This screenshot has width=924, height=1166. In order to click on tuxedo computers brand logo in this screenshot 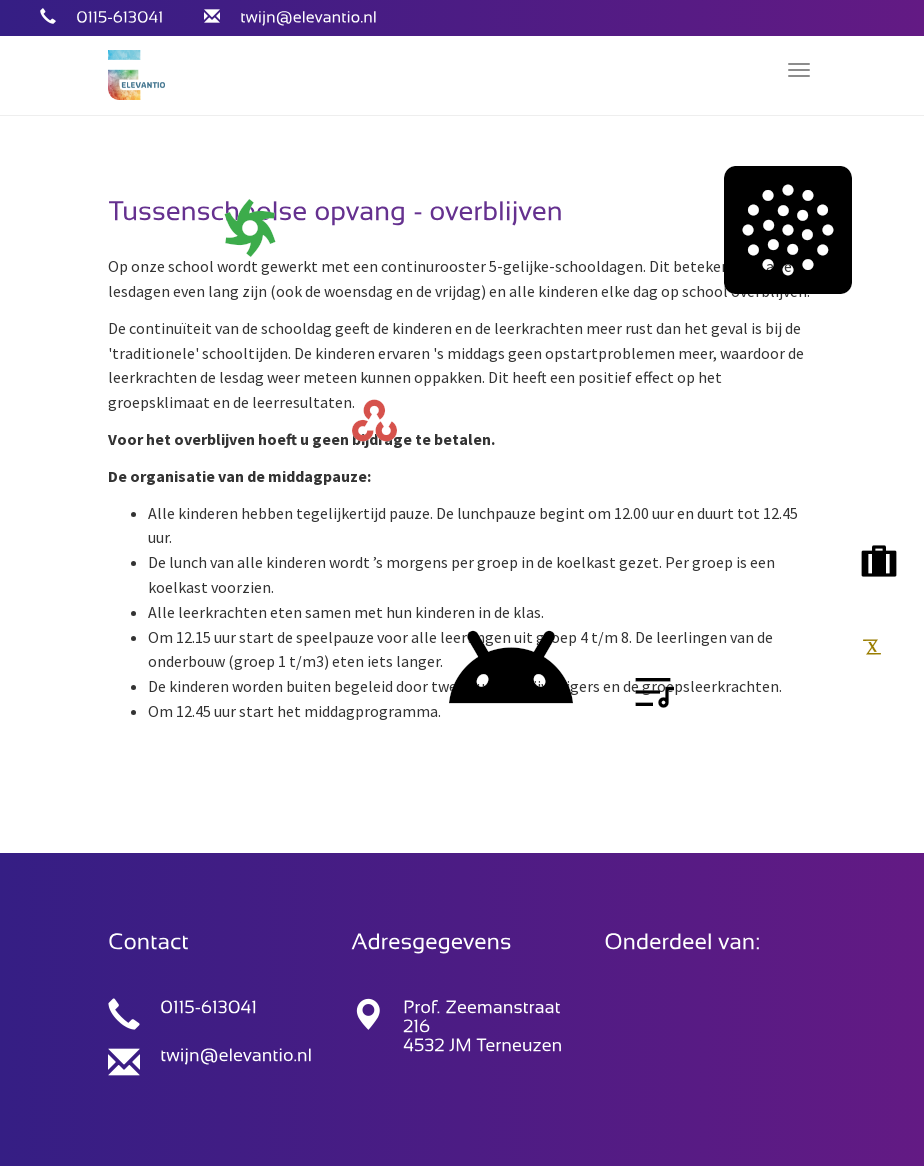, I will do `click(872, 647)`.